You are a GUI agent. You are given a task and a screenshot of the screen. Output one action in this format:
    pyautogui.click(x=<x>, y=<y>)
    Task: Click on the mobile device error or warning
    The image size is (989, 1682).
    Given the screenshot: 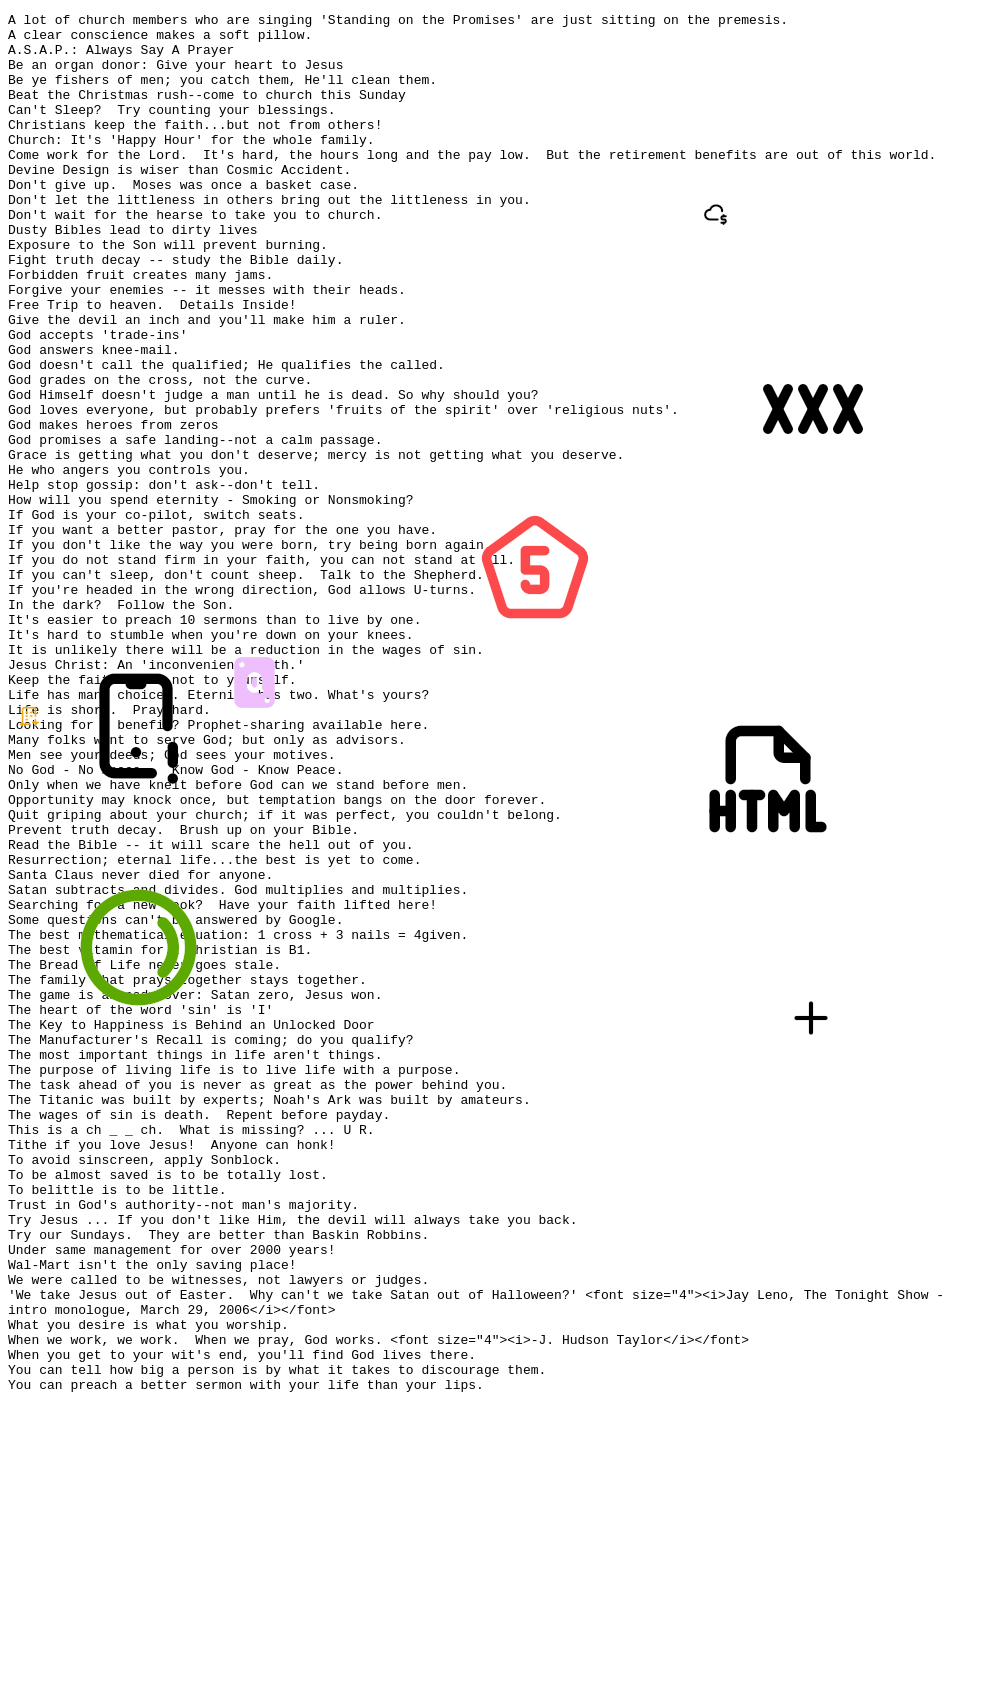 What is the action you would take?
    pyautogui.click(x=136, y=726)
    